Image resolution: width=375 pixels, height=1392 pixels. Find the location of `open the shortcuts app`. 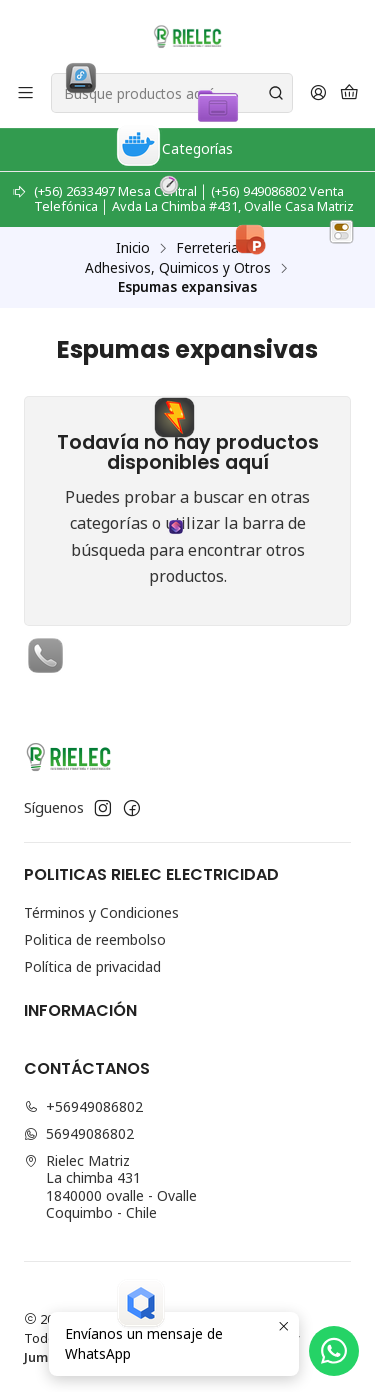

open the shortcuts app is located at coordinates (176, 527).